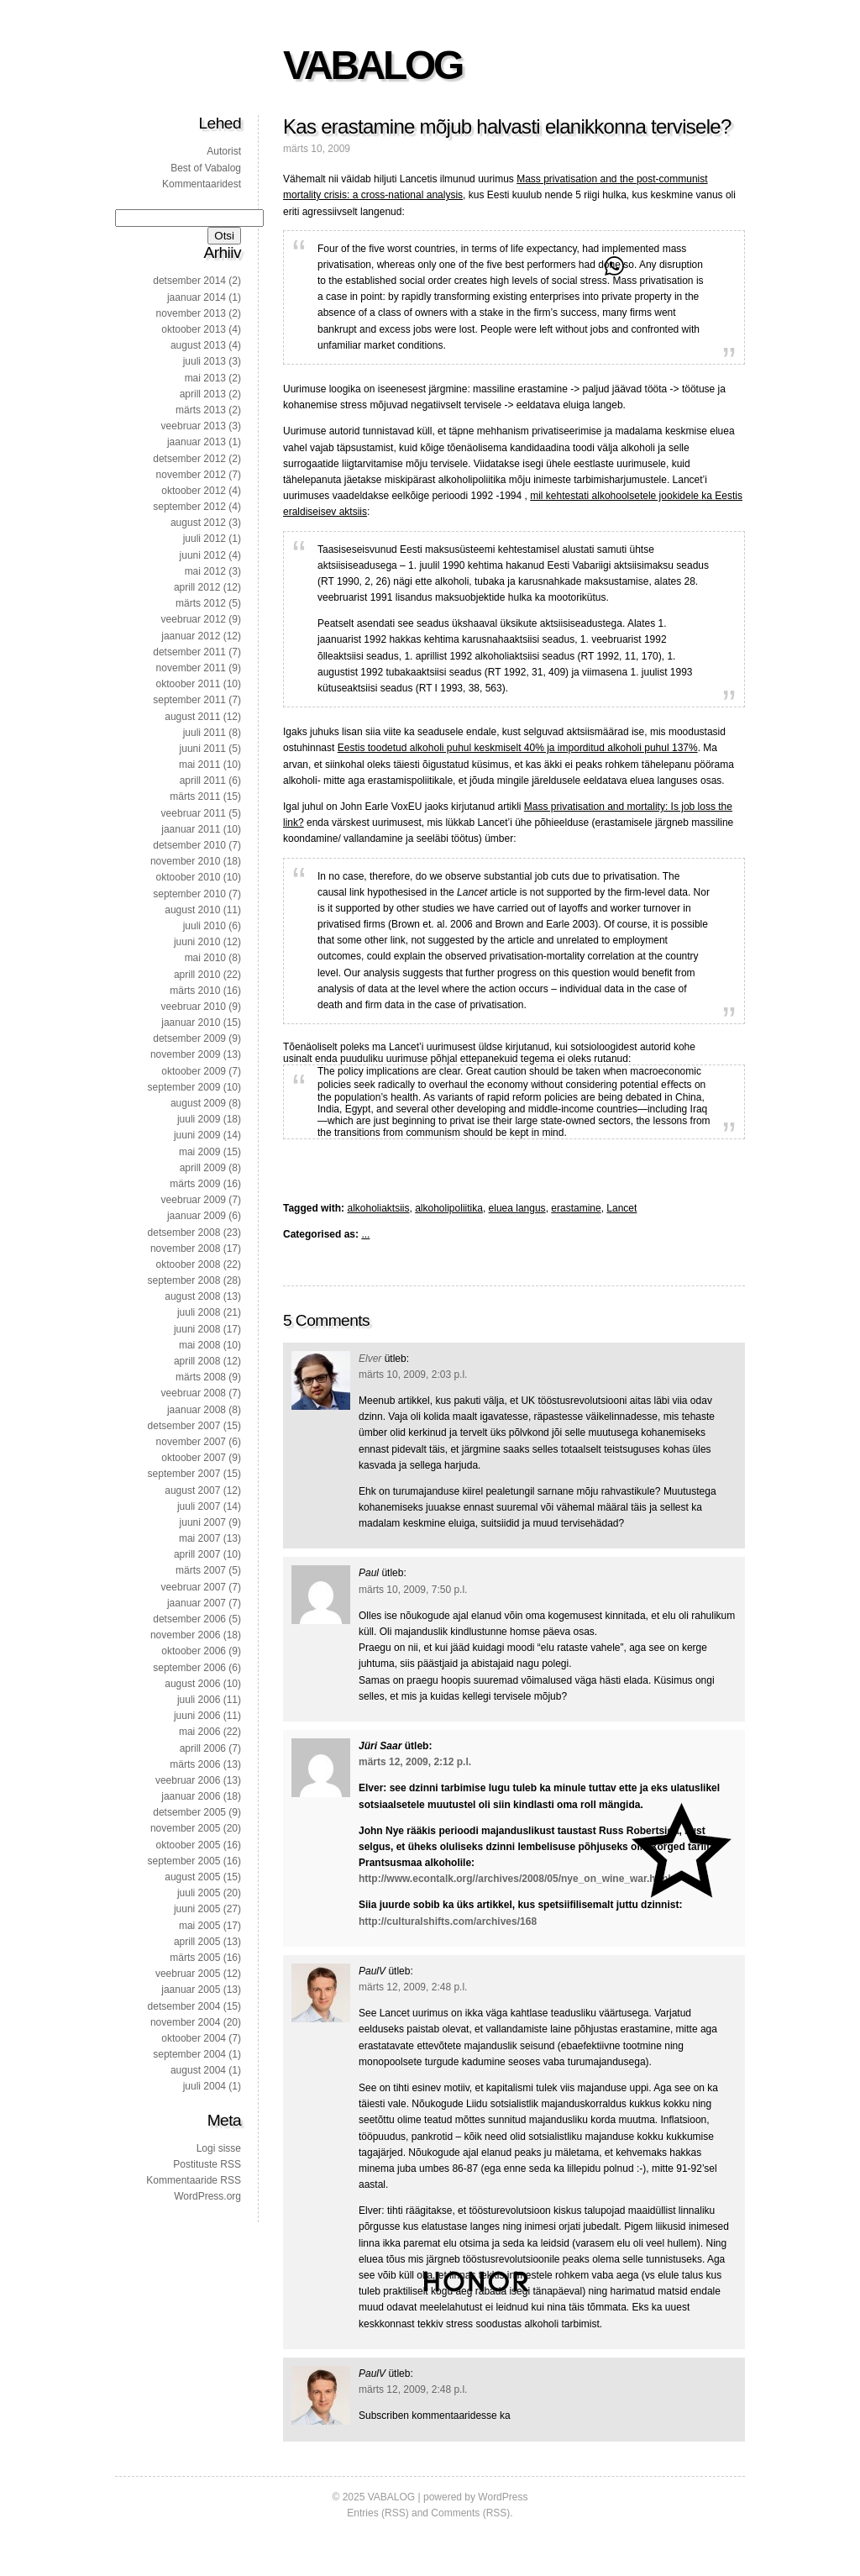 The image size is (860, 2576). Describe the element at coordinates (614, 265) in the screenshot. I see `open WhatsApp messaging app` at that location.